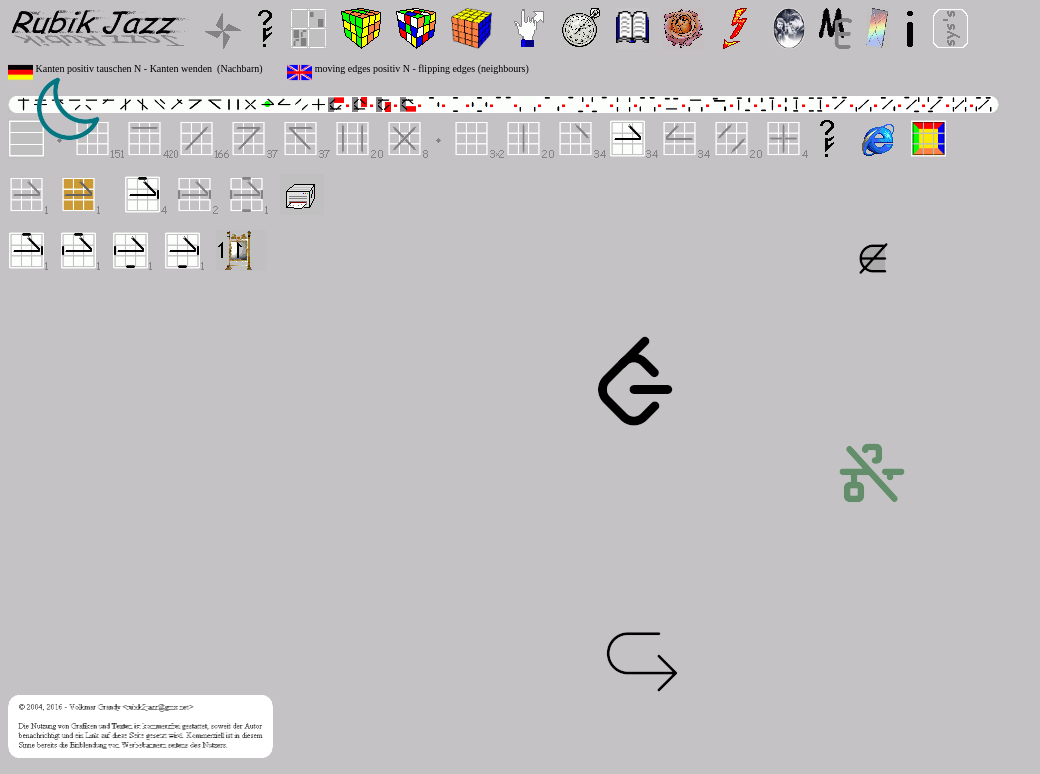 The image size is (1040, 774). I want to click on switch to dark mode, so click(67, 110).